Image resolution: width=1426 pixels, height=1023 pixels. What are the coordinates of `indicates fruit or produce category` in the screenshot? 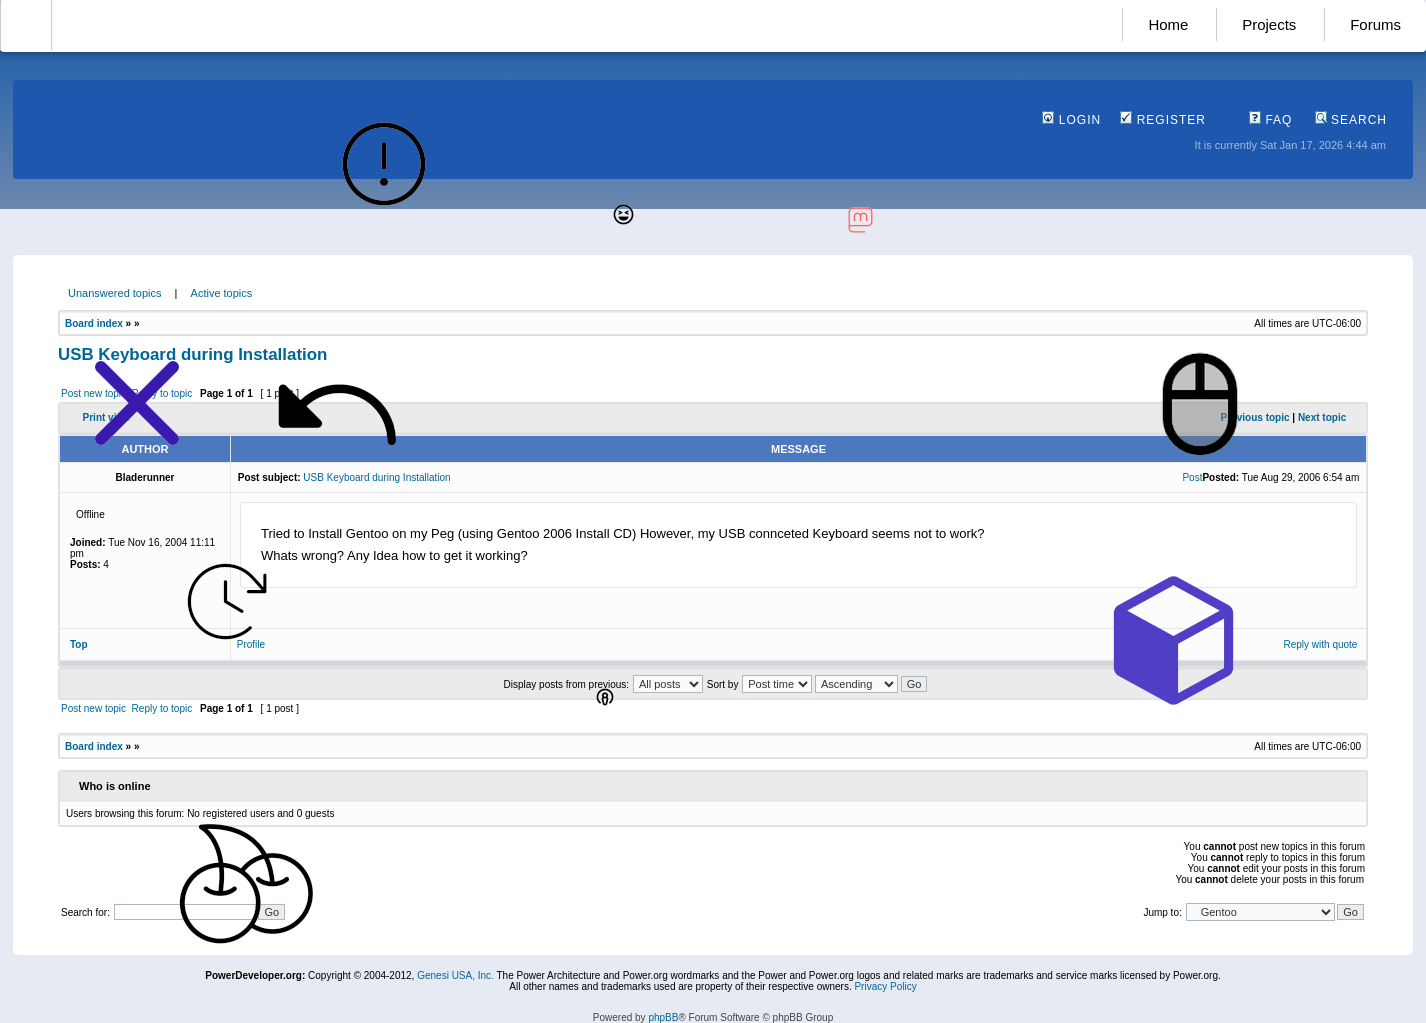 It's located at (244, 884).